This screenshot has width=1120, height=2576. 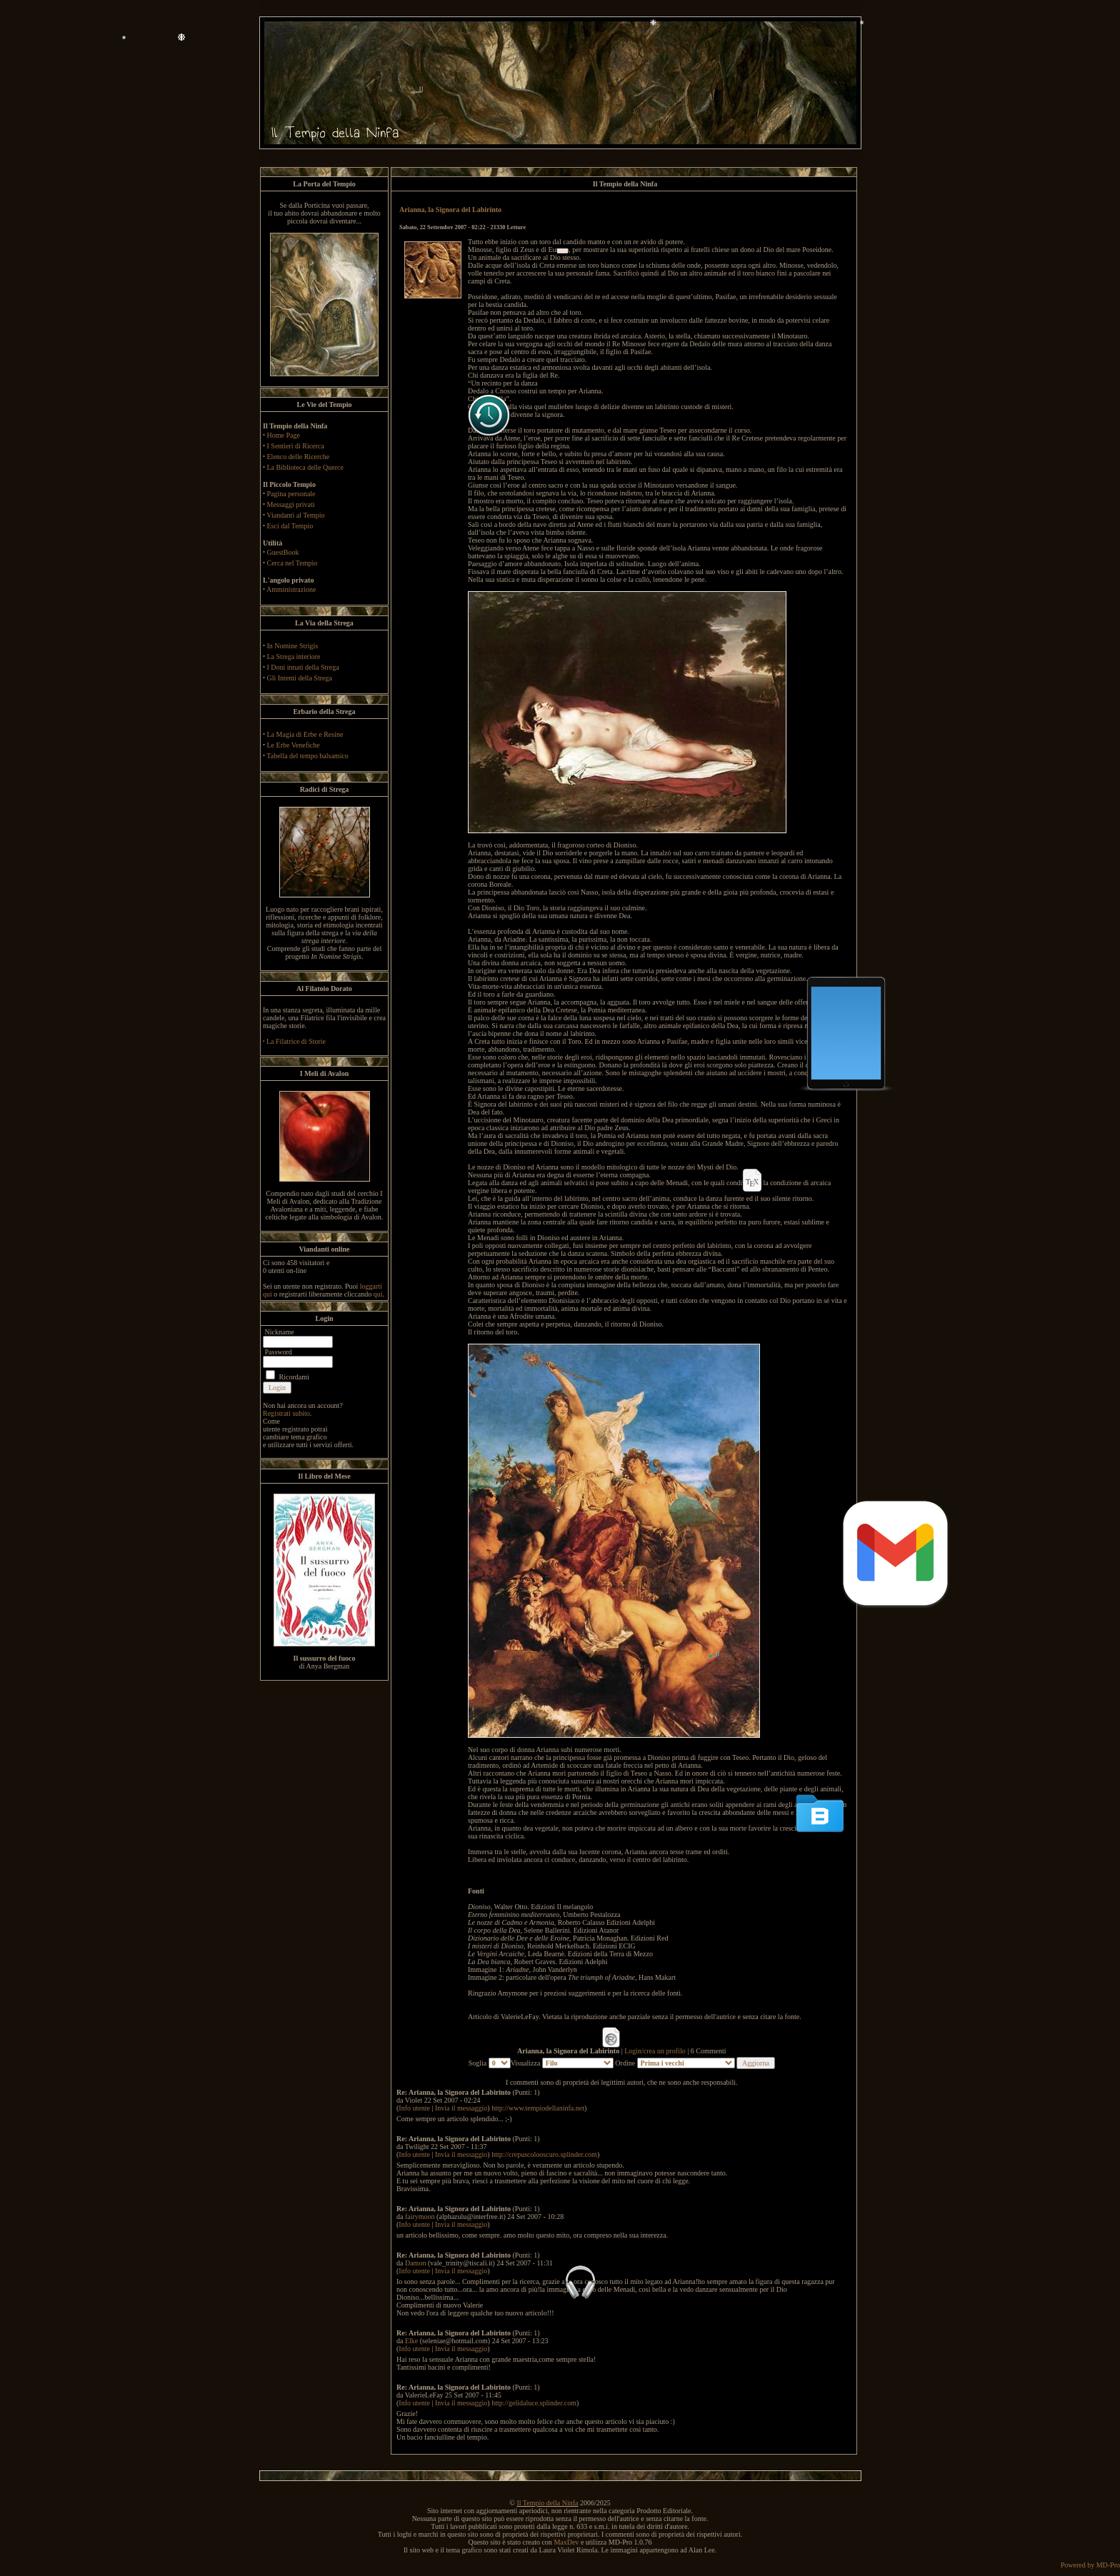 I want to click on connect bluetooth headphones, so click(x=580, y=2282).